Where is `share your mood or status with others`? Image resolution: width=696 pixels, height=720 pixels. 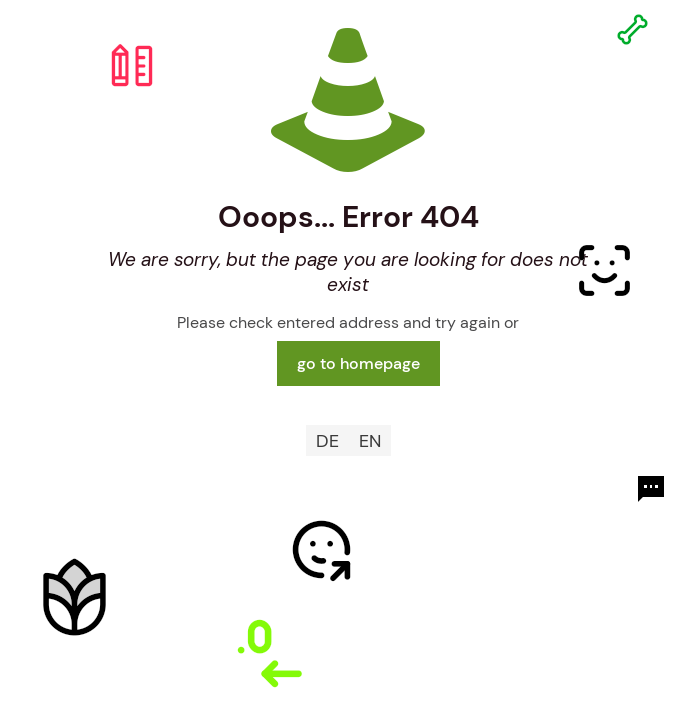
share your mood or status with others is located at coordinates (321, 549).